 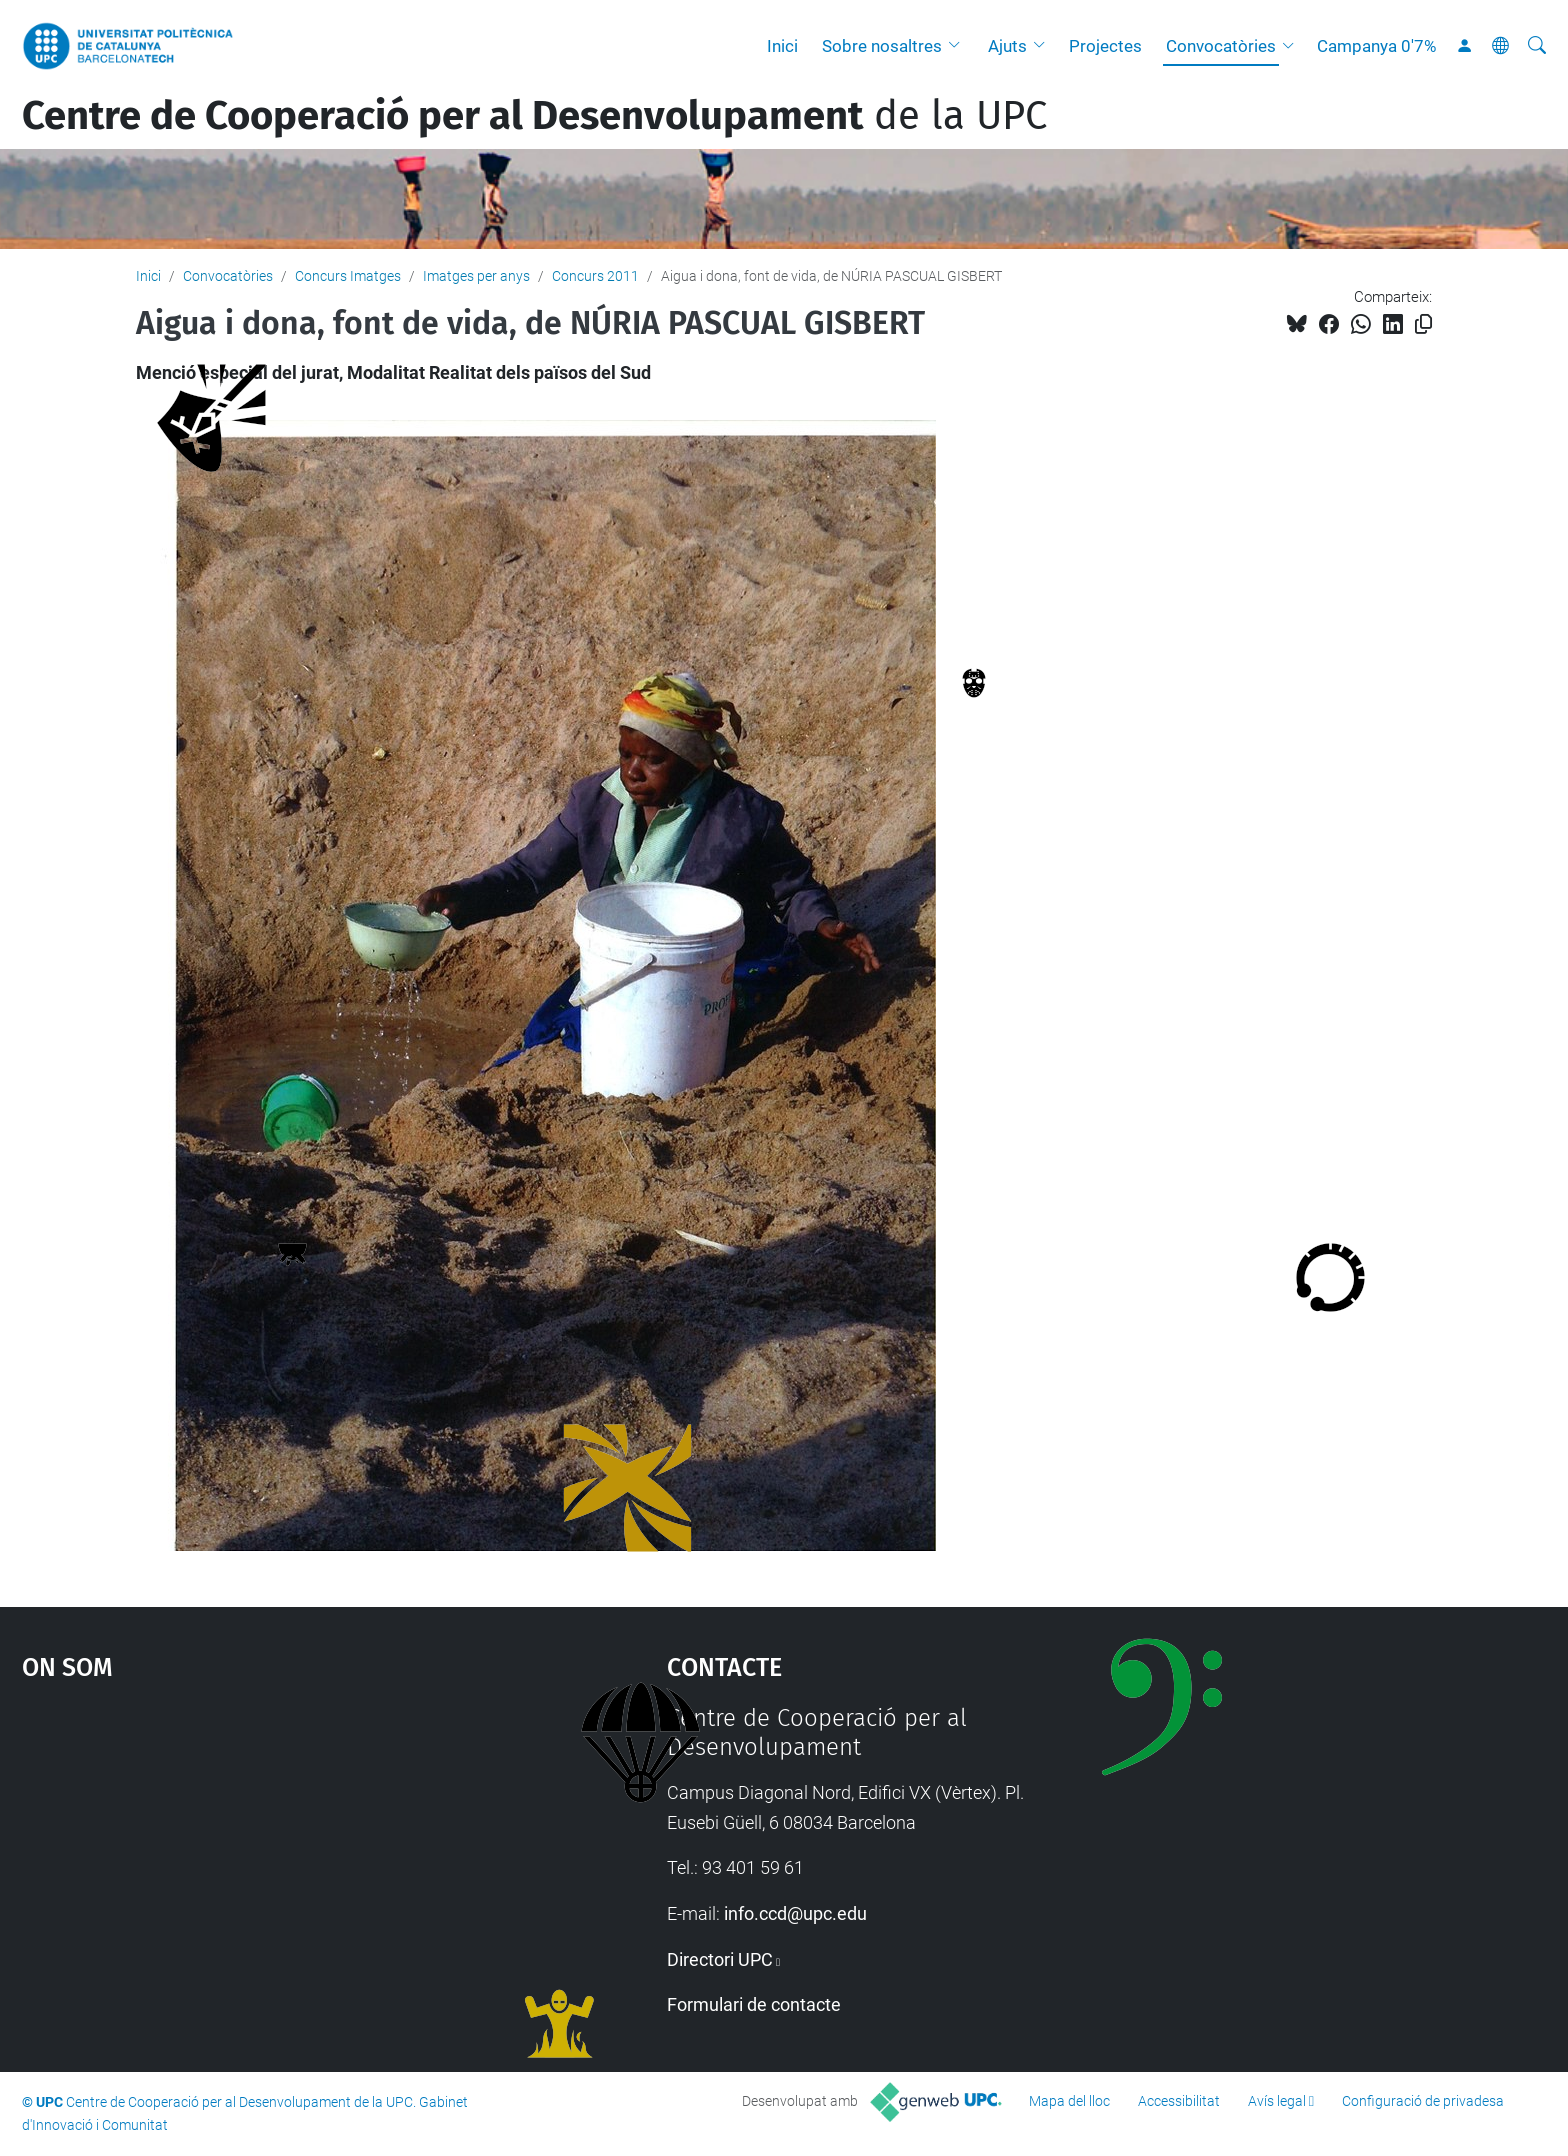 What do you see at coordinates (640, 1742) in the screenshot?
I see `airdrop or delivery incoming` at bounding box center [640, 1742].